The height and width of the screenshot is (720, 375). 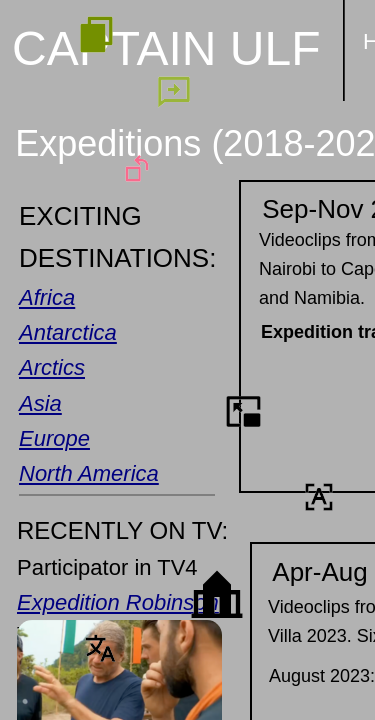 What do you see at coordinates (96, 34) in the screenshot?
I see `copy file to clipboard` at bounding box center [96, 34].